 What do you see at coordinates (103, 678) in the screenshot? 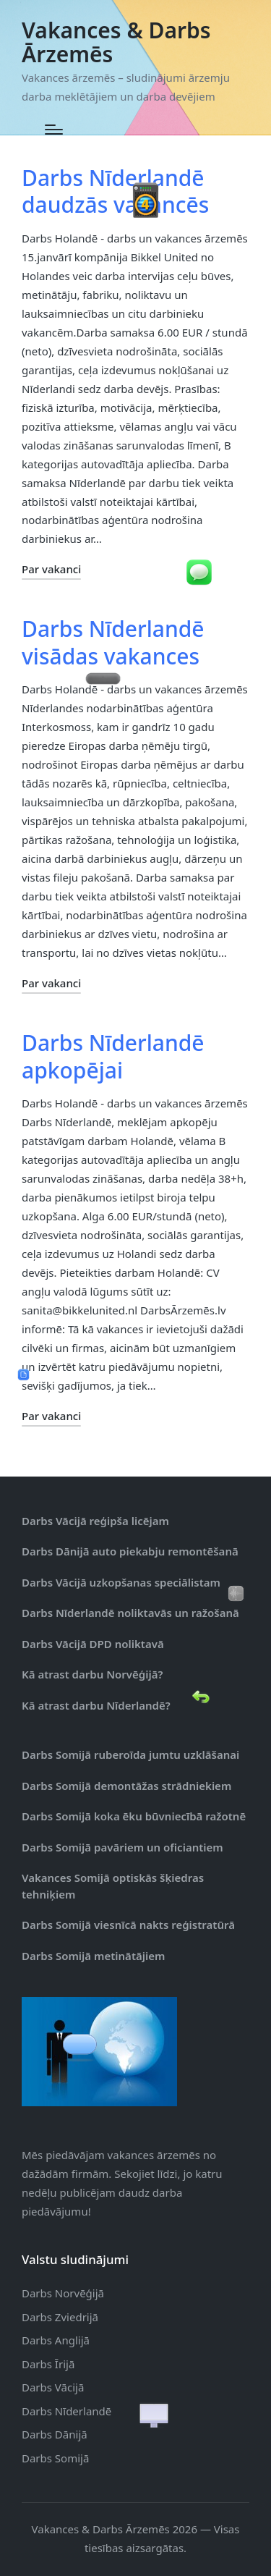
I see `connect to a bluetooth speaker` at bounding box center [103, 678].